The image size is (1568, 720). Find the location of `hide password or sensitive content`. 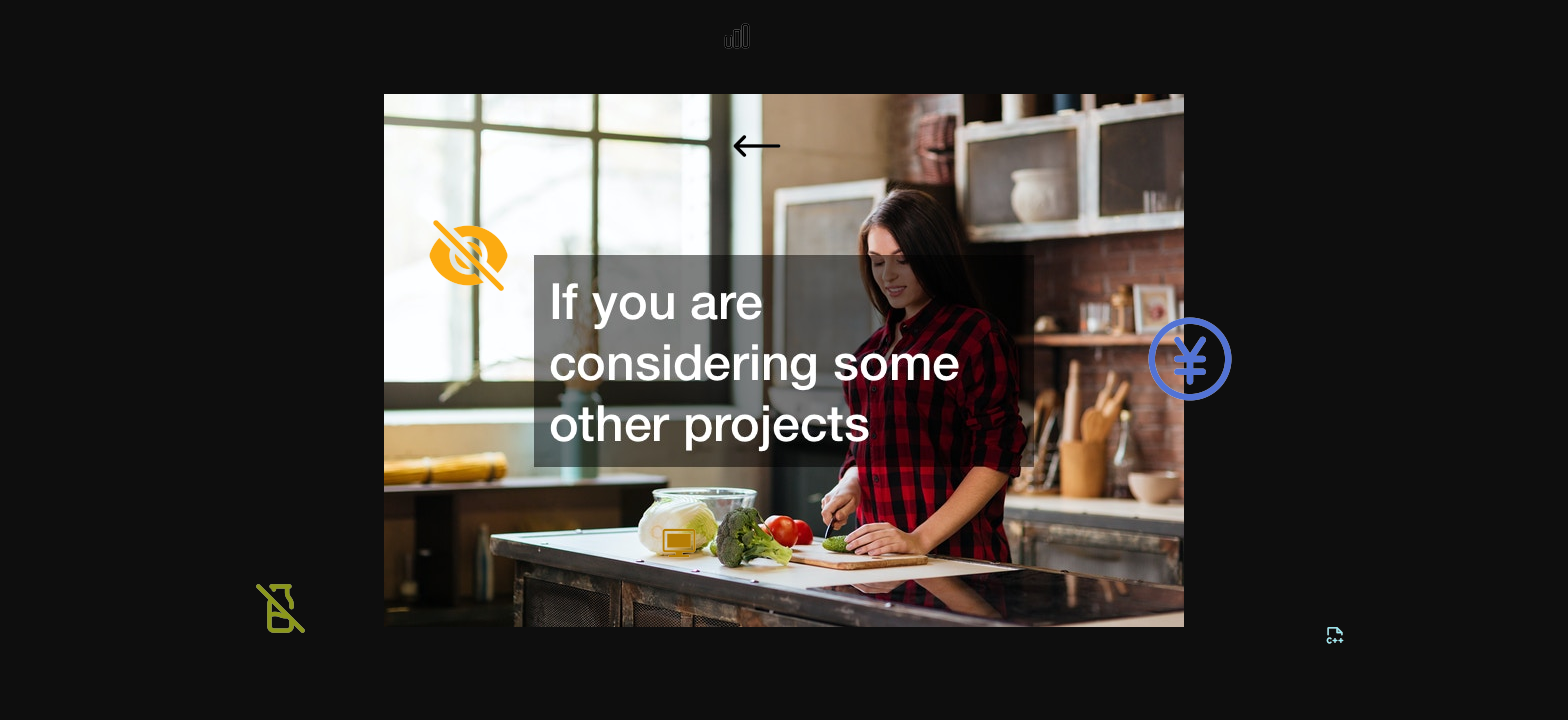

hide password or sensitive content is located at coordinates (468, 255).